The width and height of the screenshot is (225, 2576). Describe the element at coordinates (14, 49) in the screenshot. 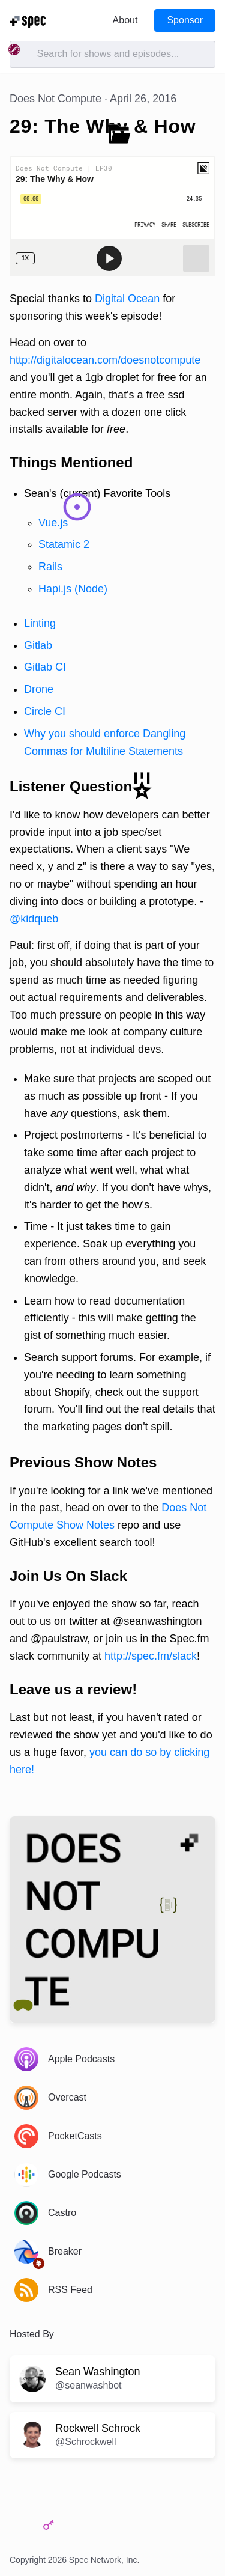

I see `open Safari web browser` at that location.